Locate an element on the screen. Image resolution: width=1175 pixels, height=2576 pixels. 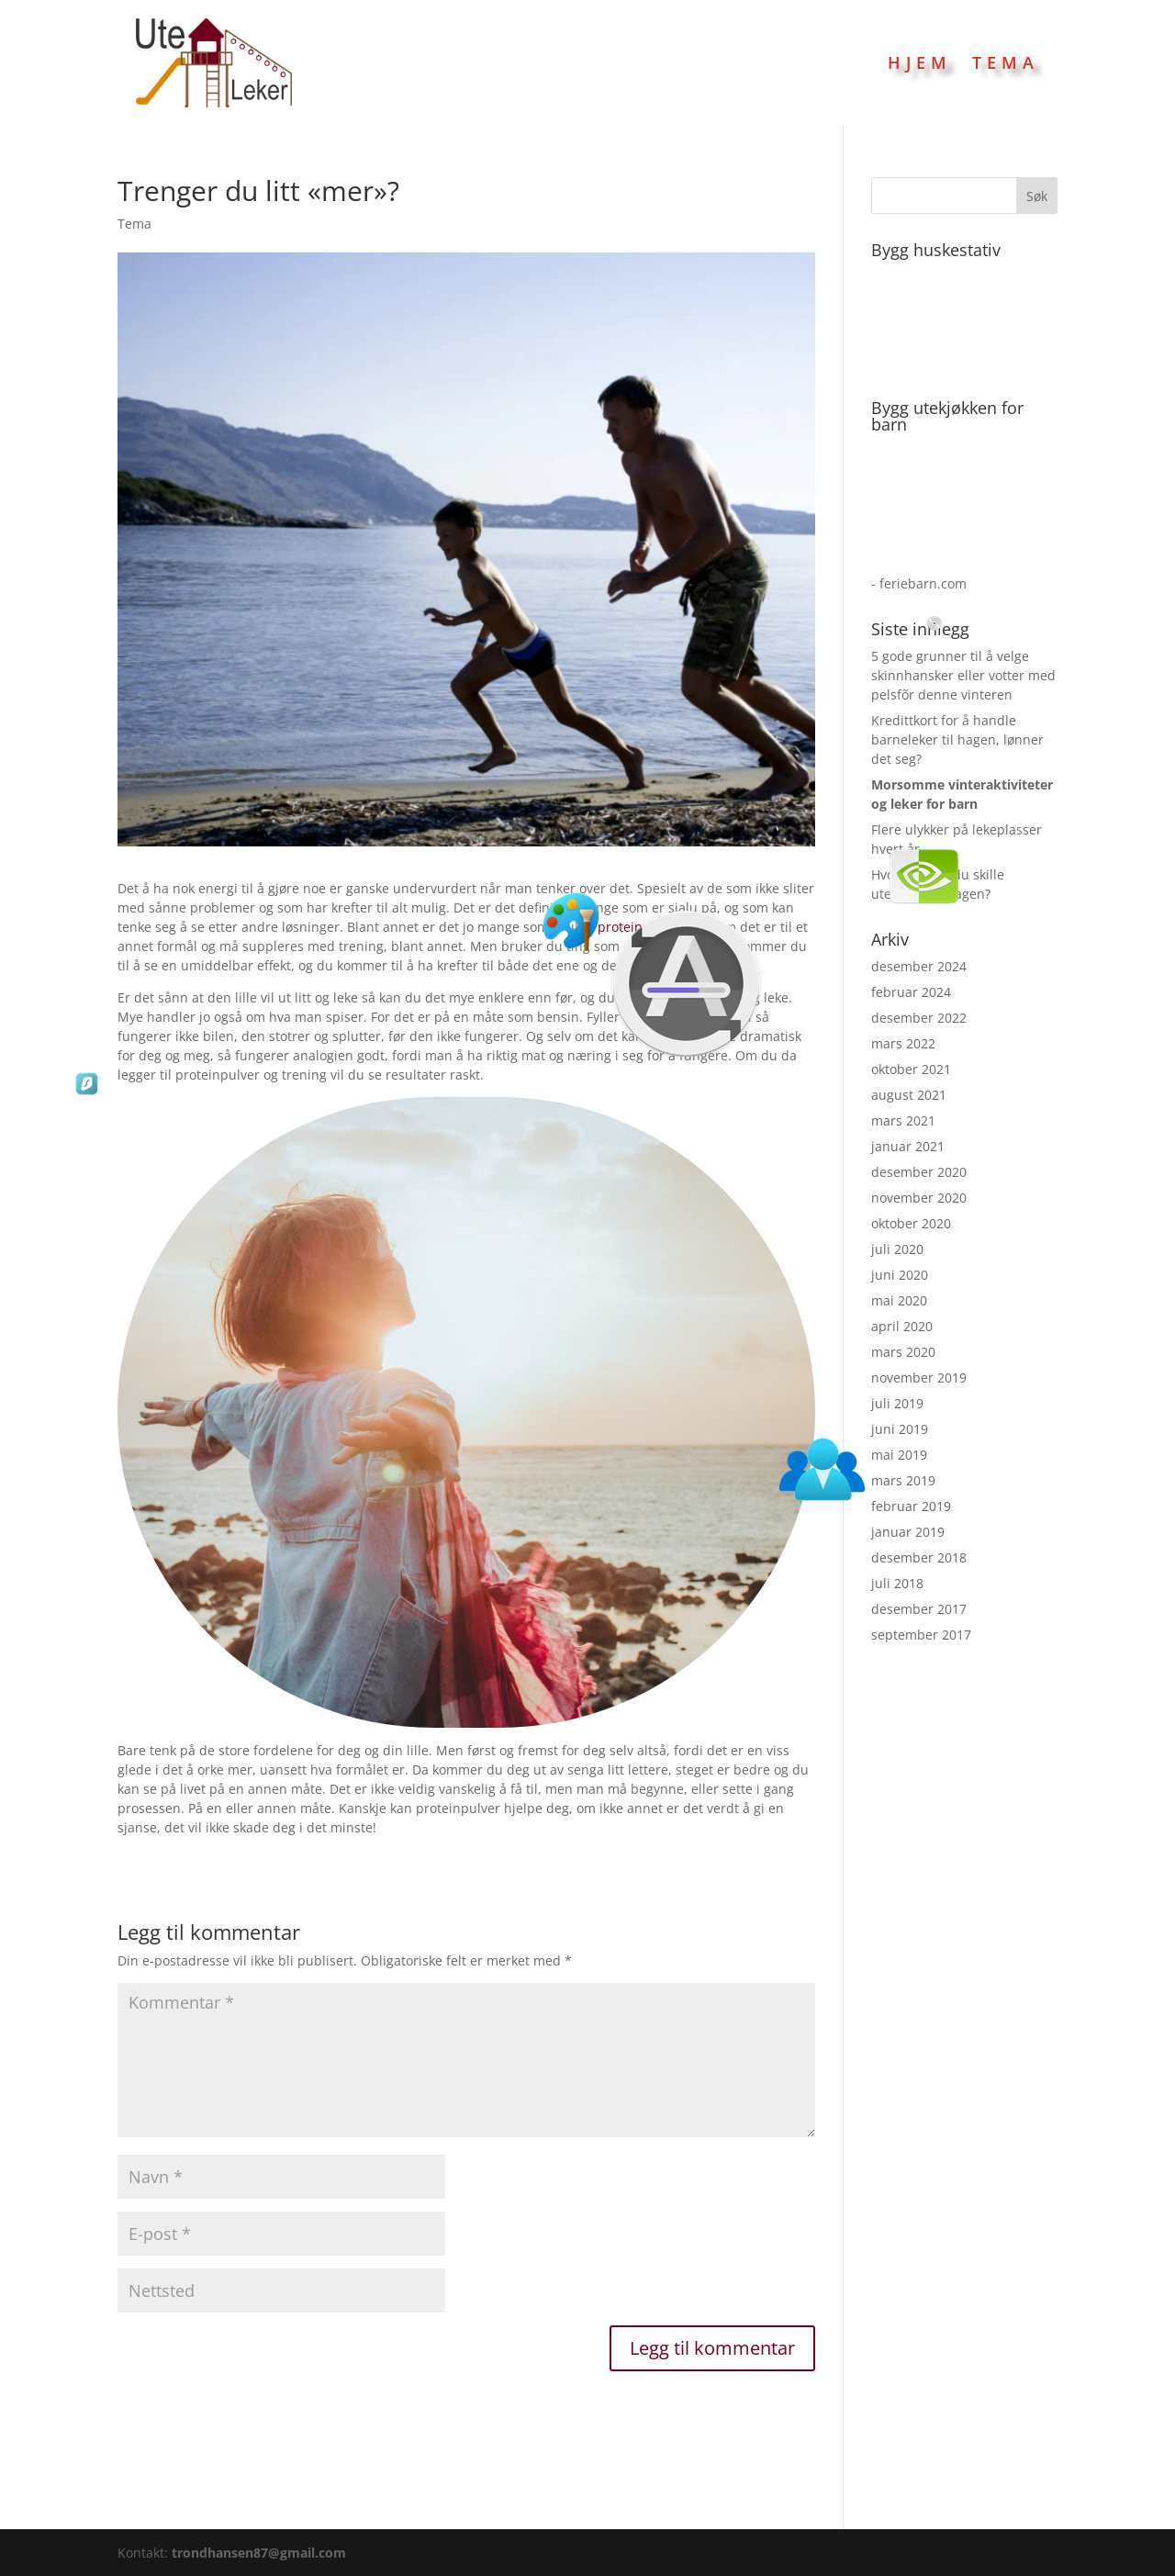
open the community app is located at coordinates (822, 1469).